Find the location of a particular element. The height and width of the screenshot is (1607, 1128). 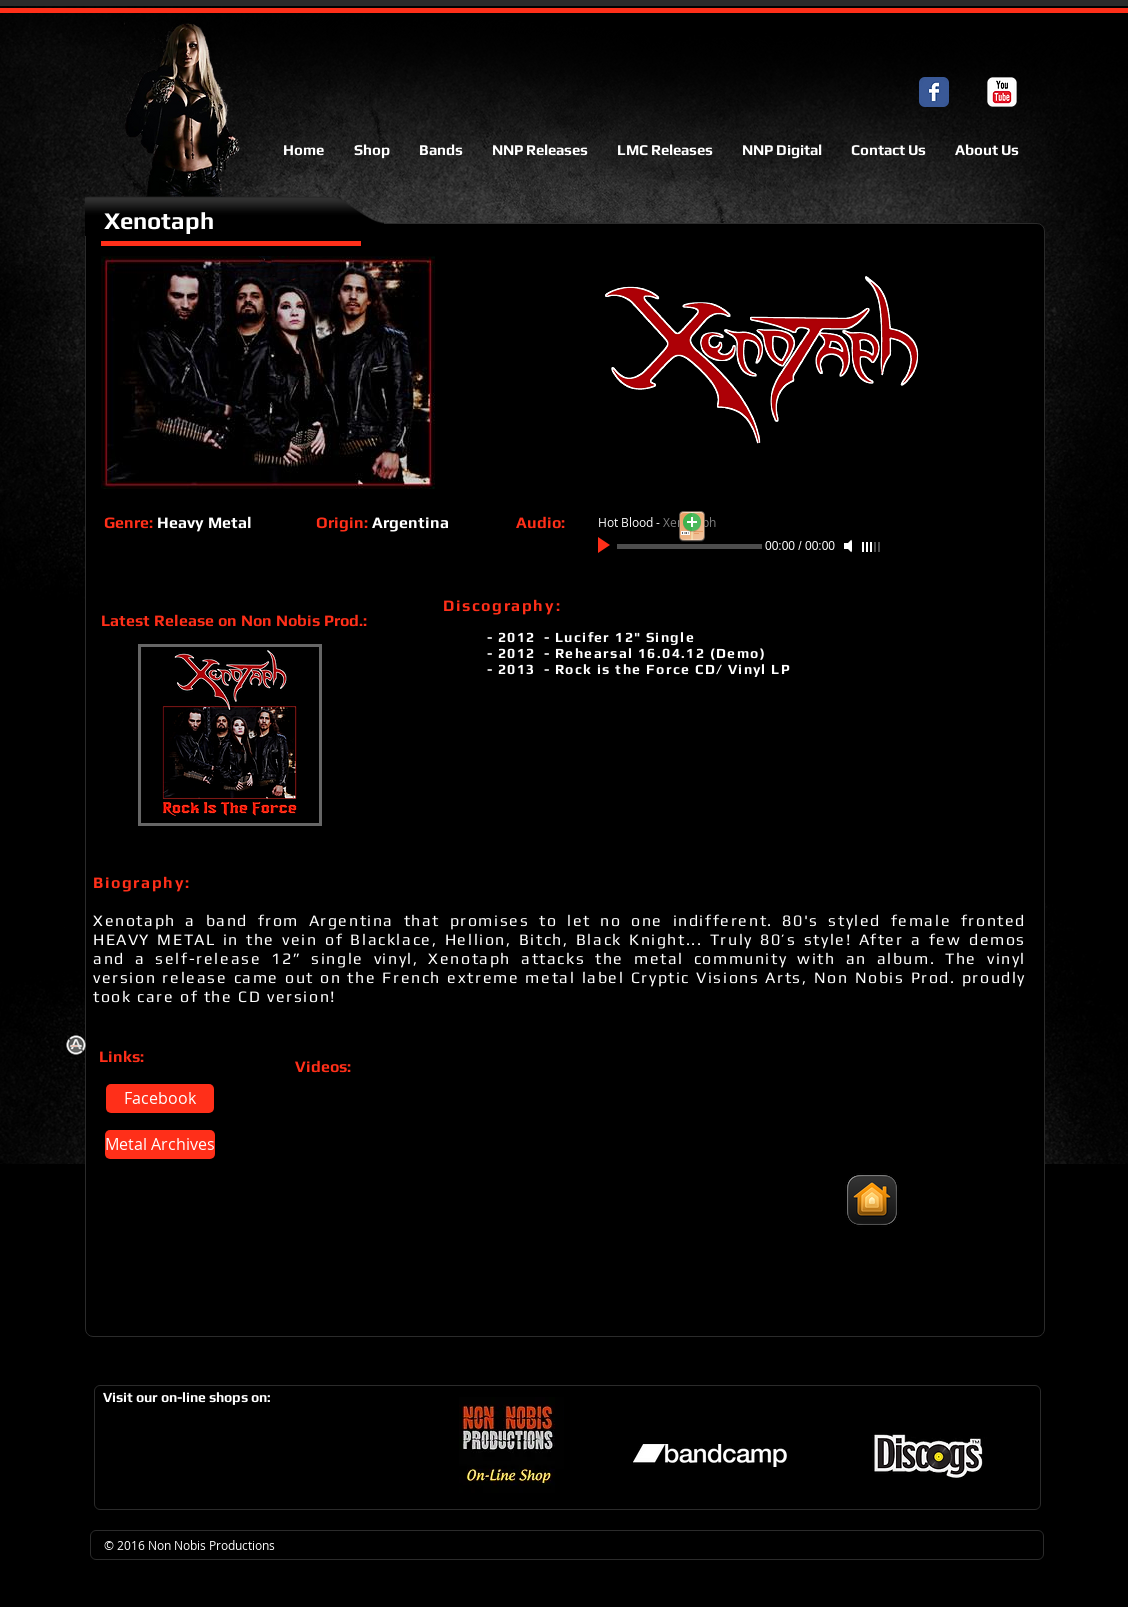

open the system software update application is located at coordinates (76, 1045).